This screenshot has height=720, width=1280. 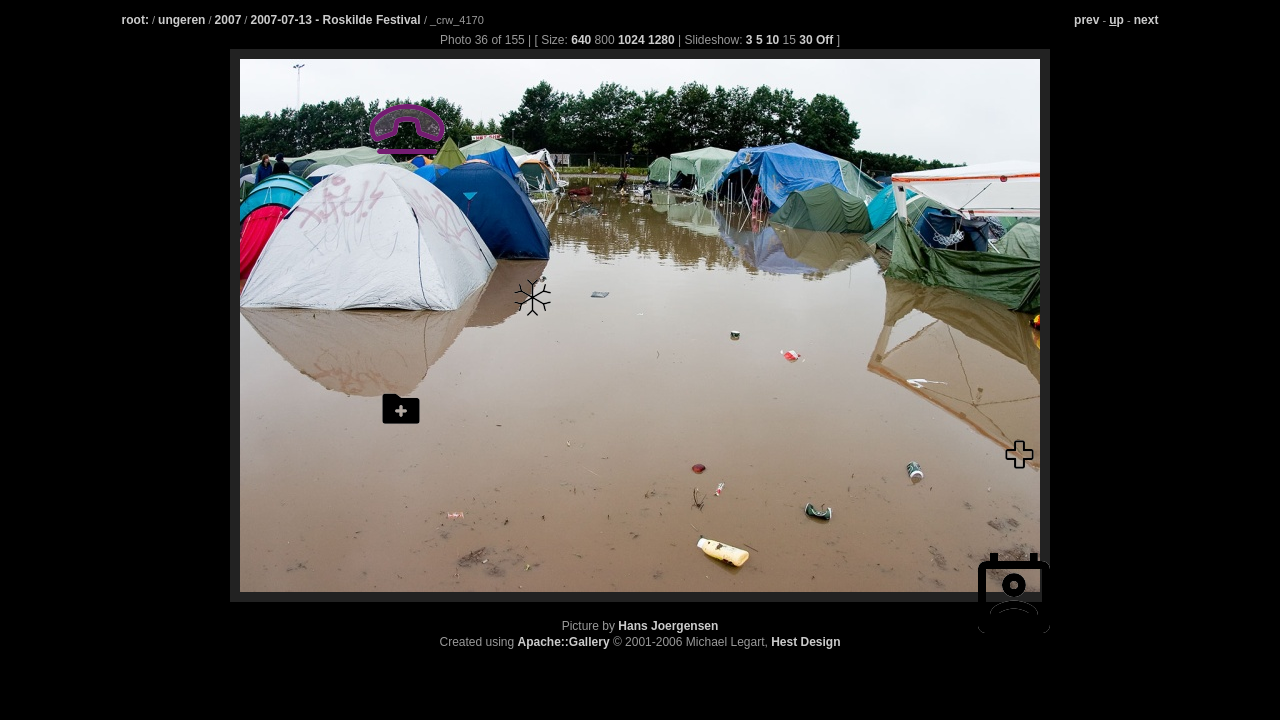 What do you see at coordinates (1014, 597) in the screenshot?
I see `view contact calendar or schedule` at bounding box center [1014, 597].